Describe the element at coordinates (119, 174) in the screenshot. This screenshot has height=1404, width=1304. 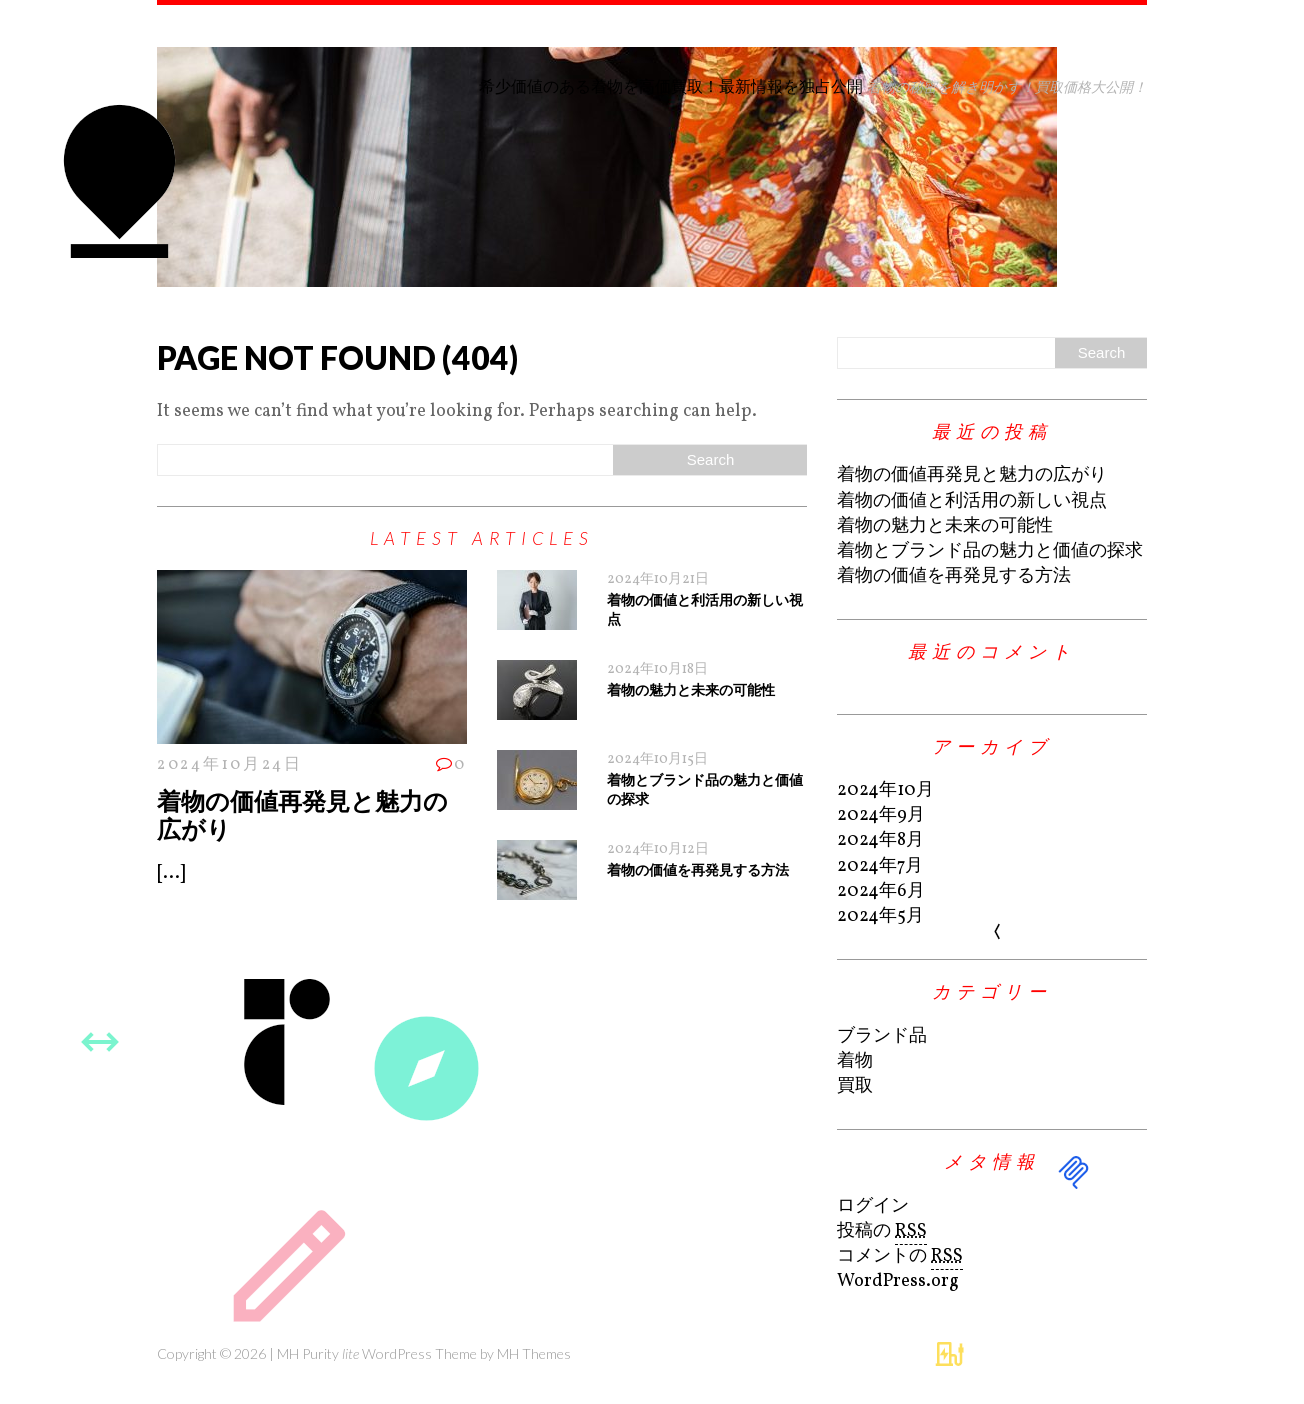
I see `mark a location on the map` at that location.